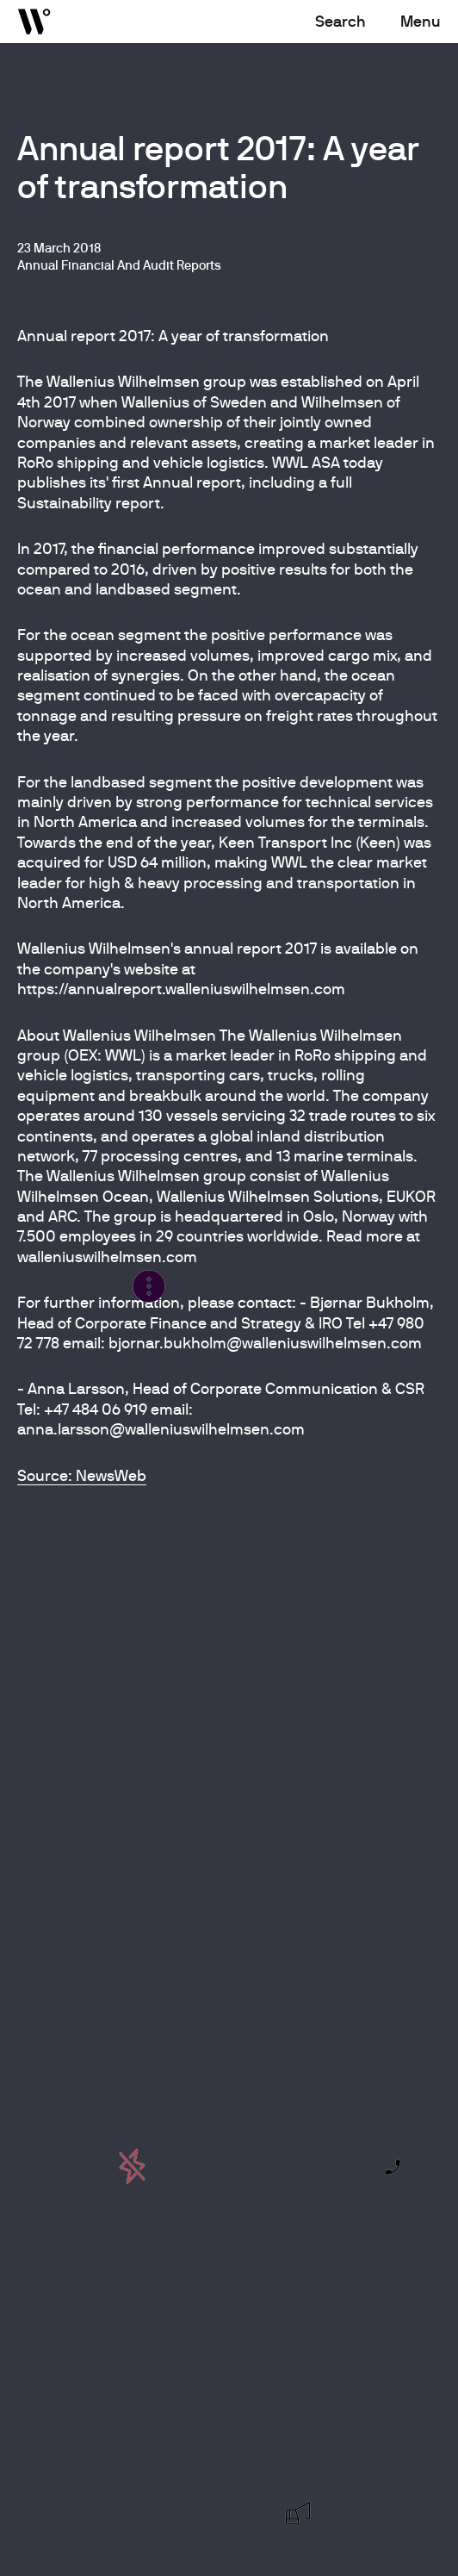 The height and width of the screenshot is (2576, 458). I want to click on open more options menu, so click(149, 1286).